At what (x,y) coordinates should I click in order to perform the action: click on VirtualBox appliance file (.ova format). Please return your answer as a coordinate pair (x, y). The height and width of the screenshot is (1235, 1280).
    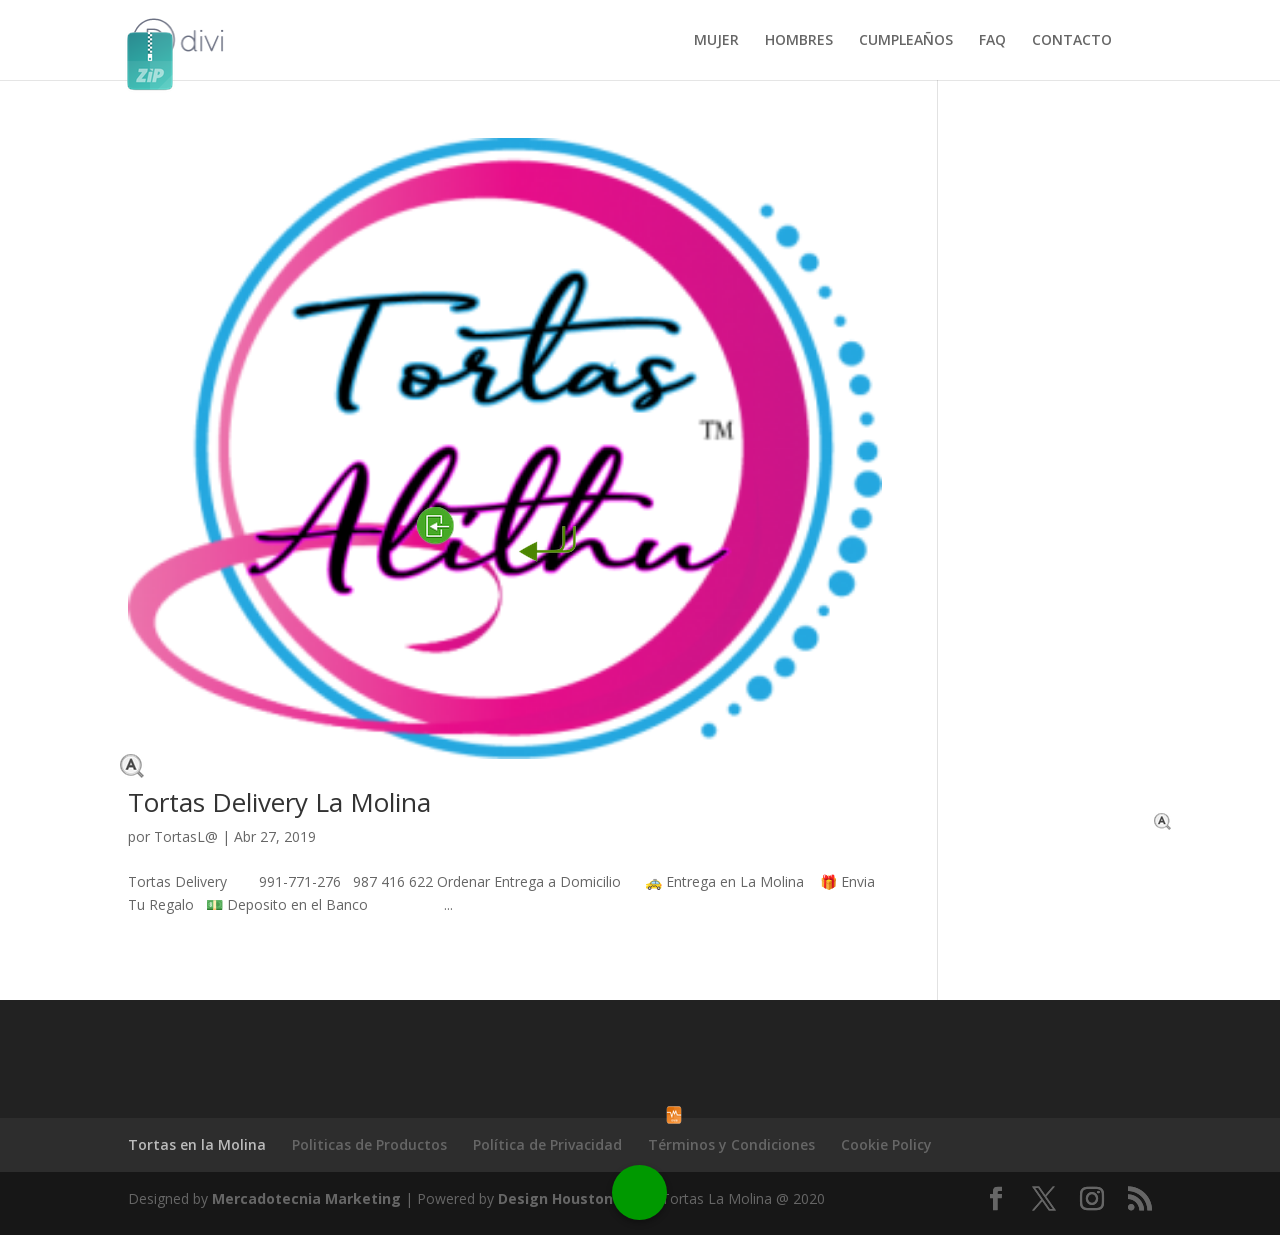
    Looking at the image, I should click on (674, 1115).